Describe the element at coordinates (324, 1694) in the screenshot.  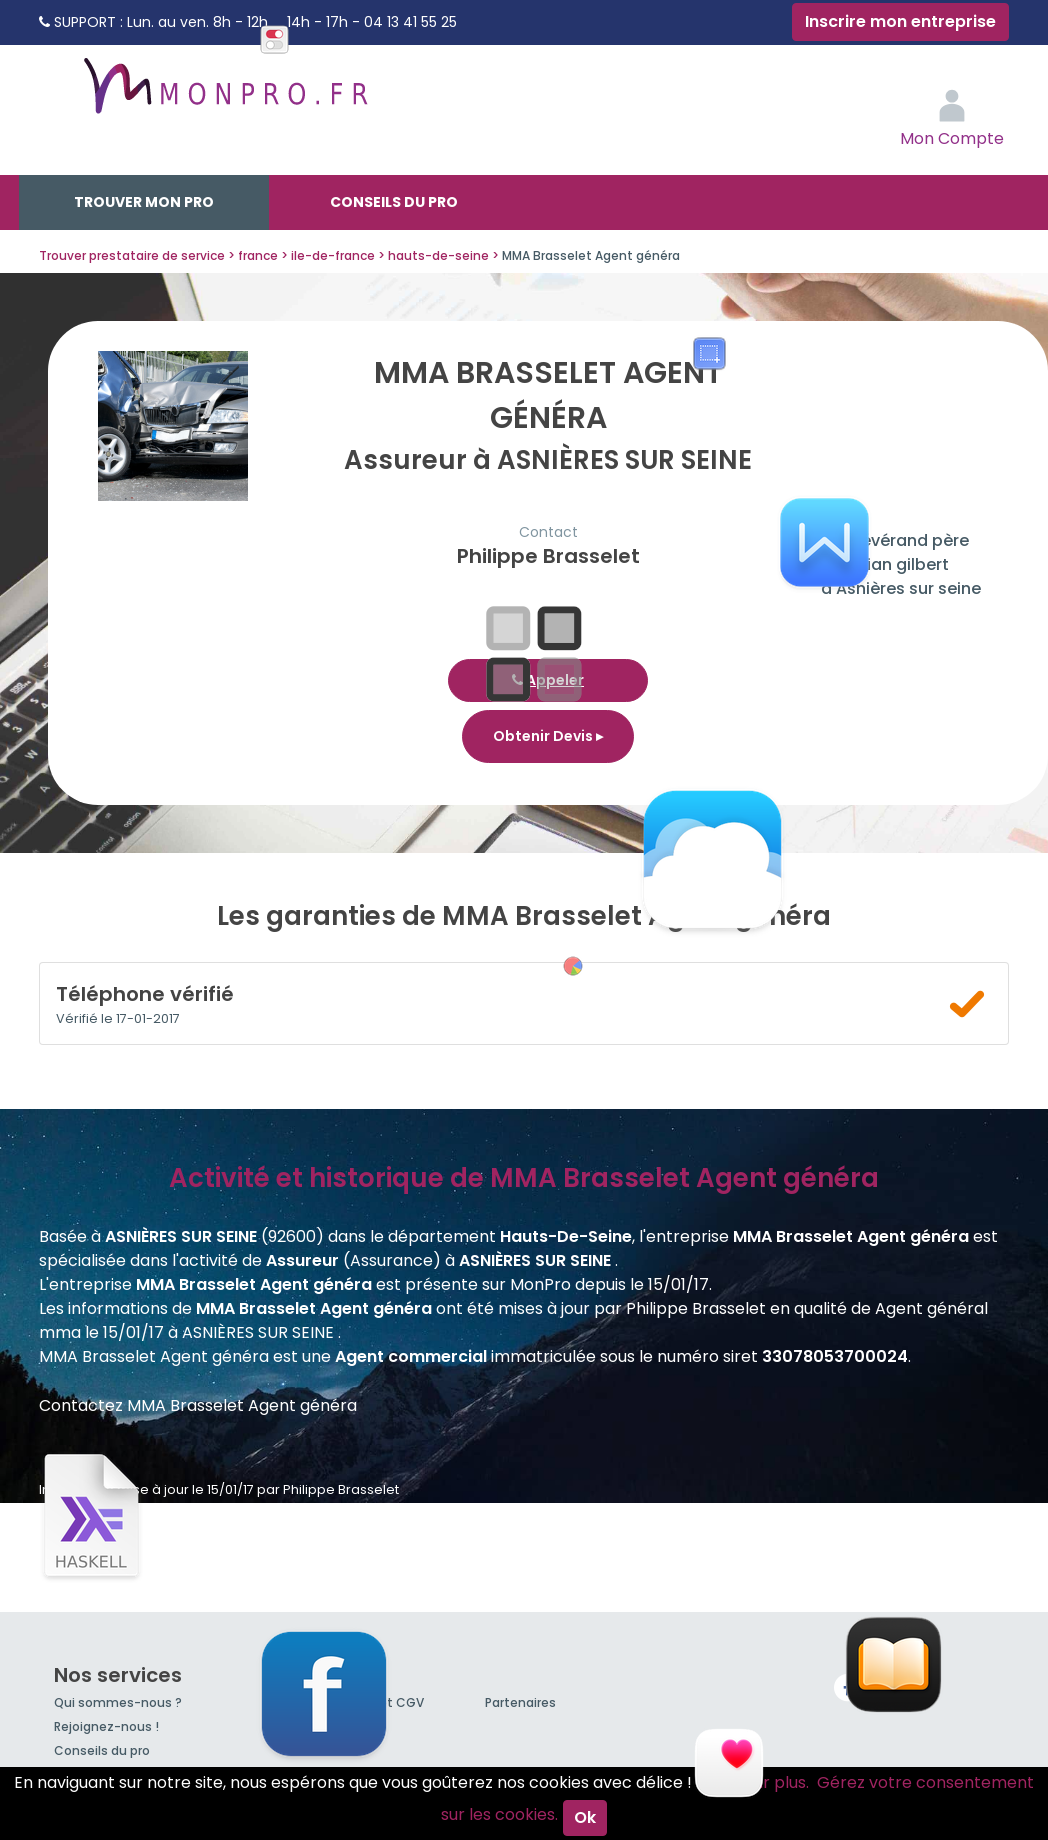
I see `open facebook in browser` at that location.